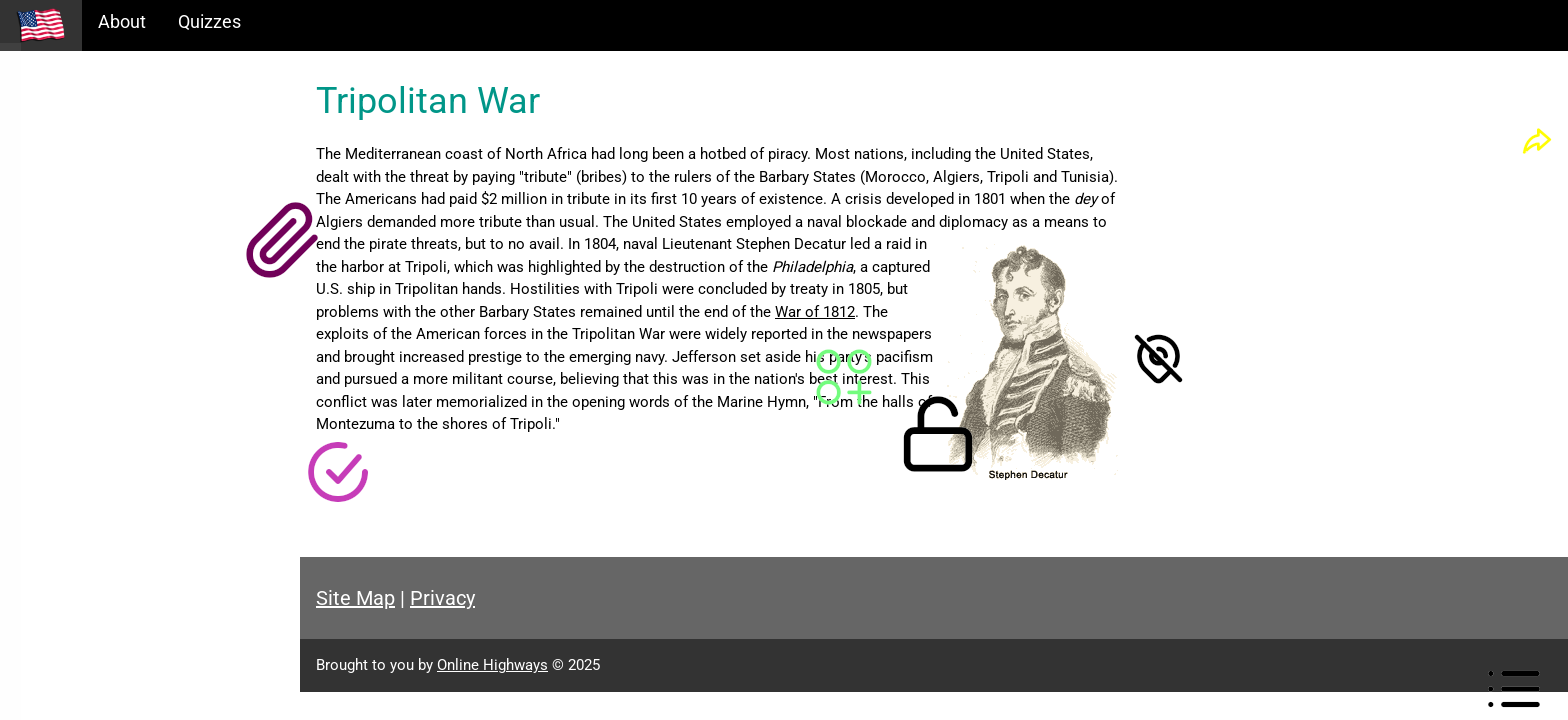  Describe the element at coordinates (1158, 358) in the screenshot. I see `disable location tracking` at that location.